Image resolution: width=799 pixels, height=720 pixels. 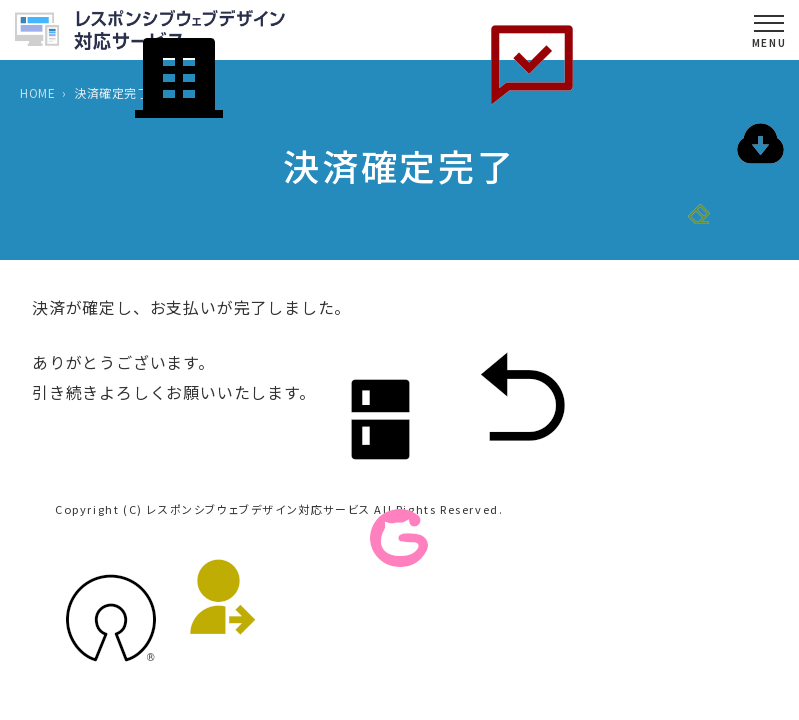 I want to click on go back to the previous screen, so click(x=525, y=401).